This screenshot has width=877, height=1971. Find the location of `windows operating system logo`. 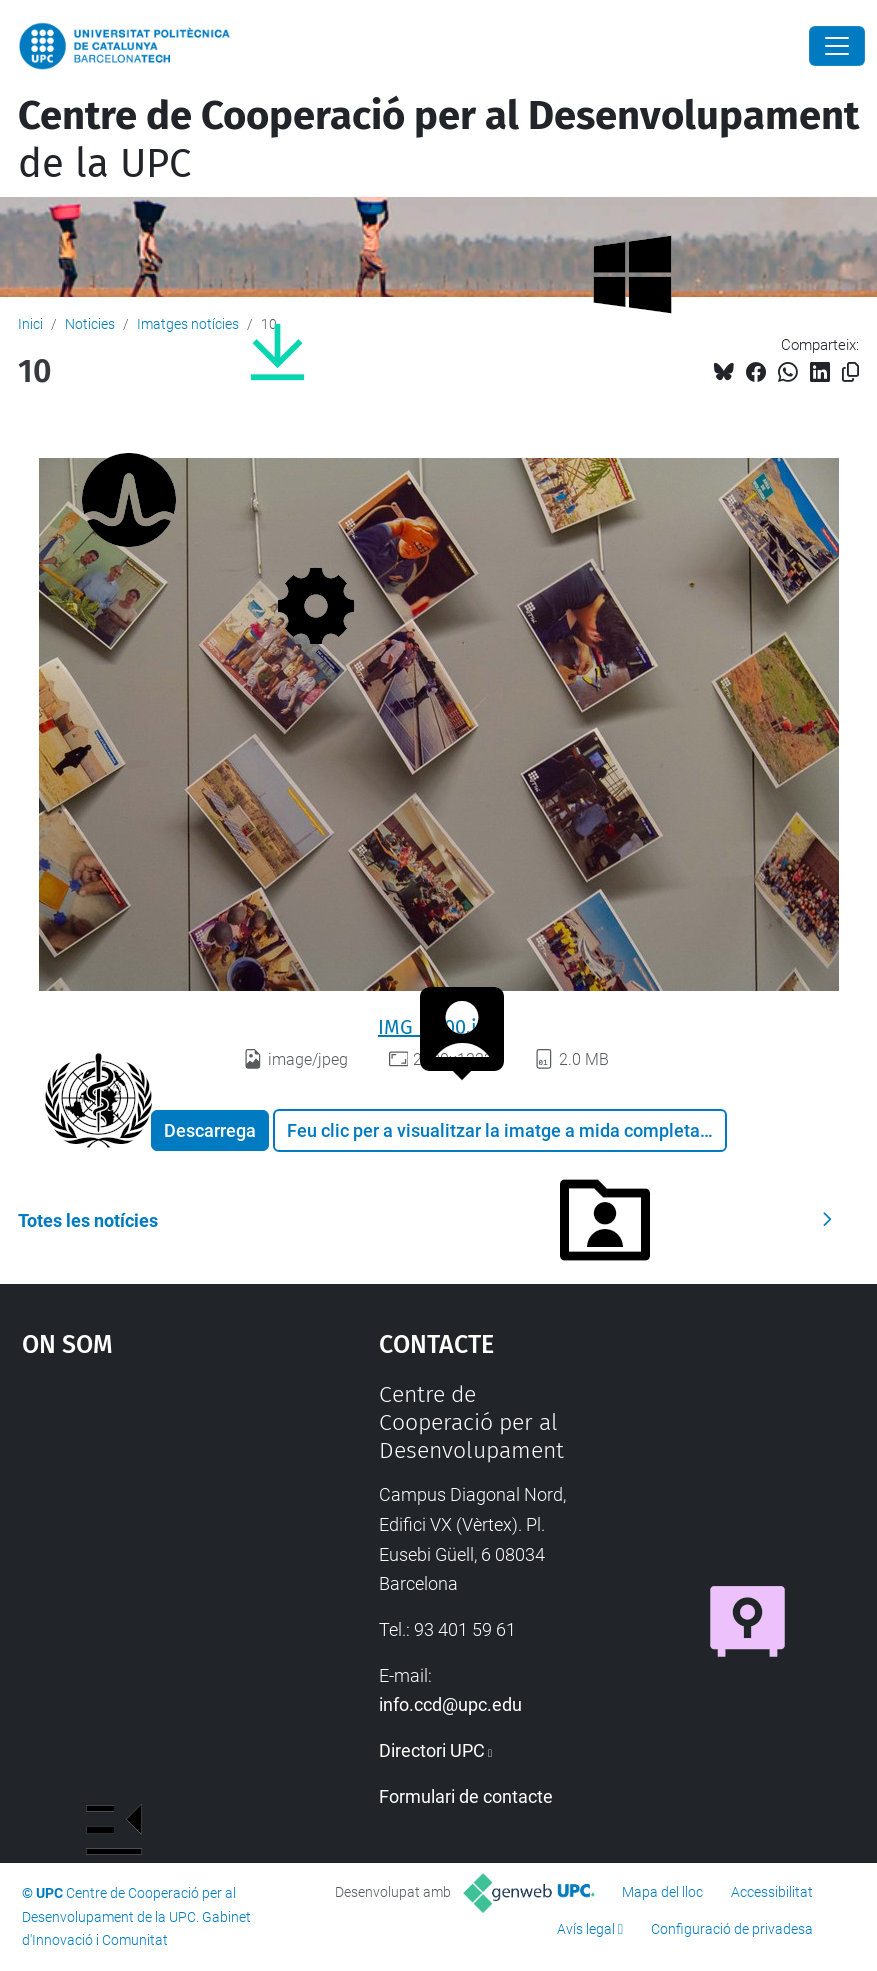

windows operating system logo is located at coordinates (632, 274).